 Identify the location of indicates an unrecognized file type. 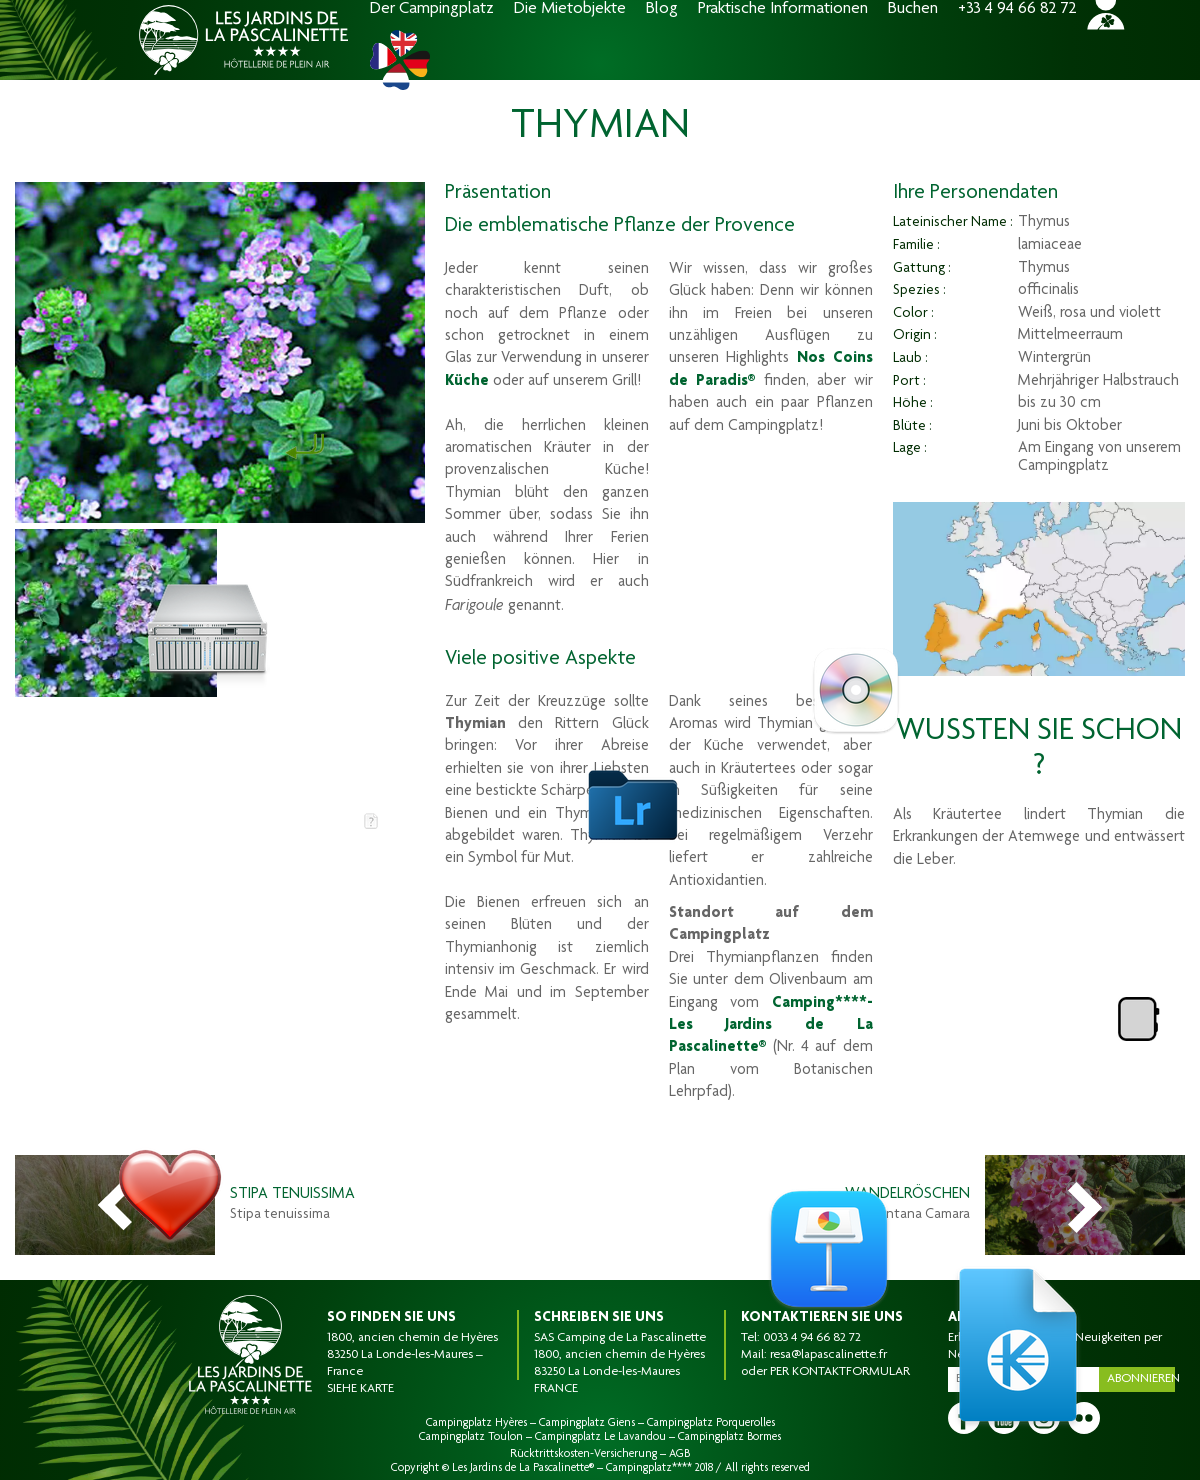
(371, 821).